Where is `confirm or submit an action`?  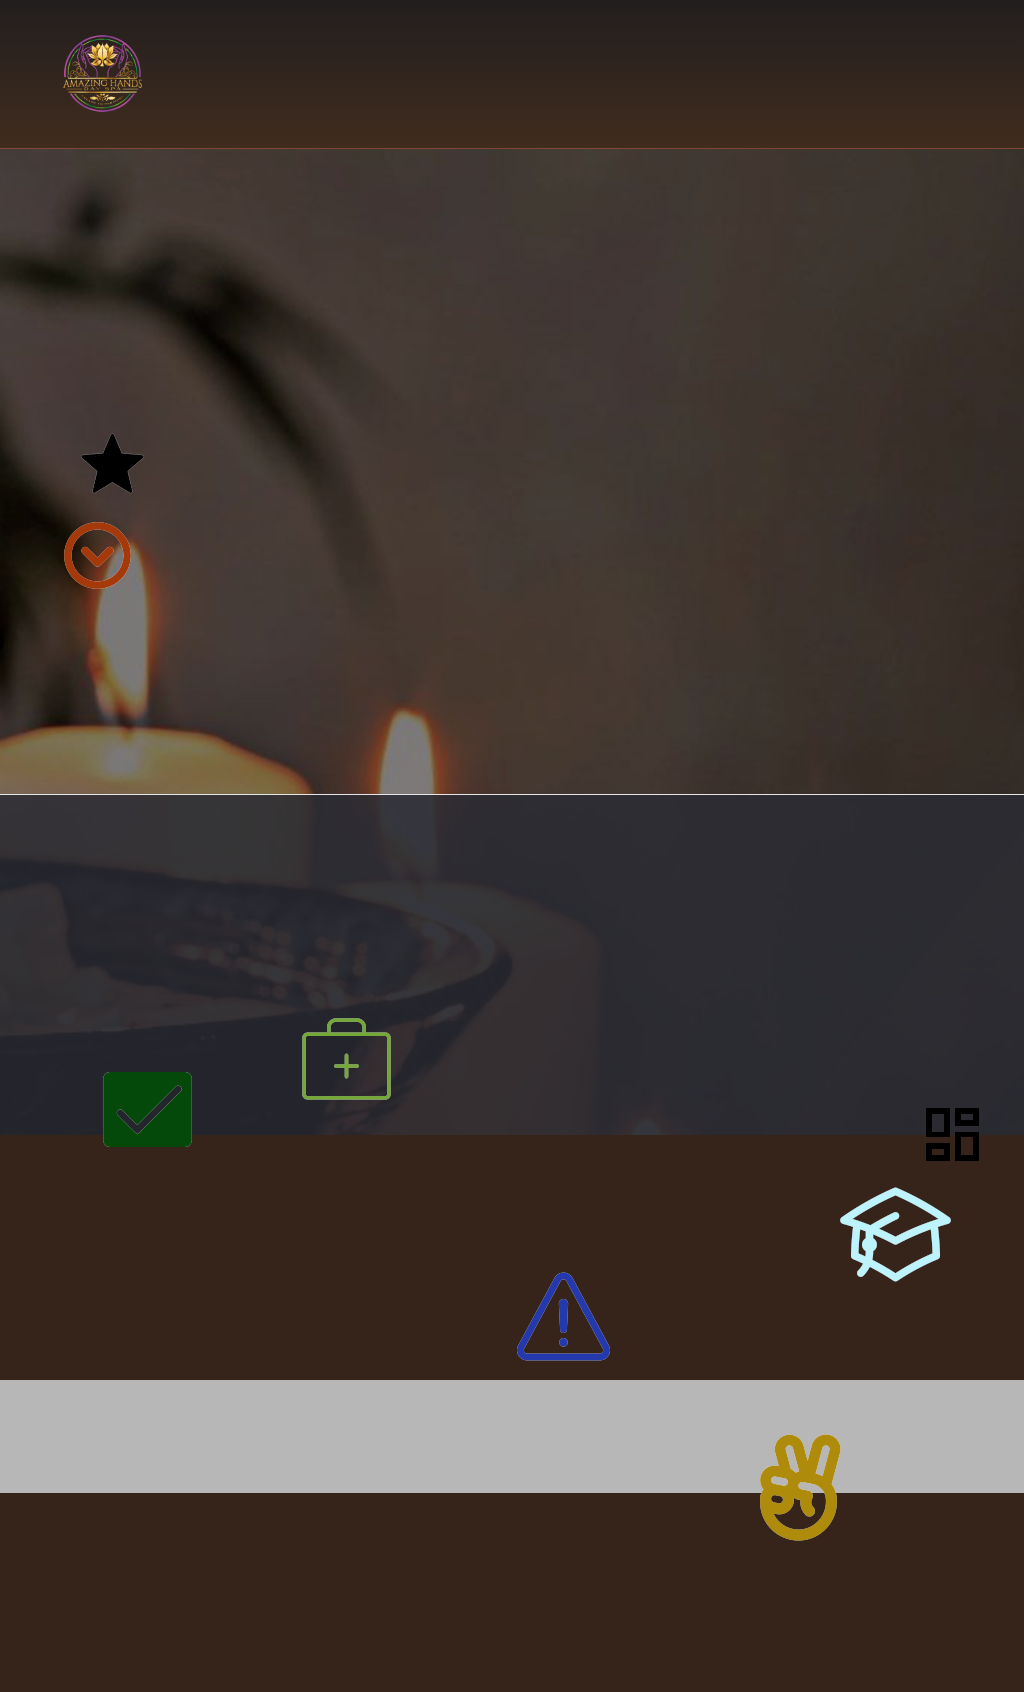
confirm or submit an action is located at coordinates (147, 1109).